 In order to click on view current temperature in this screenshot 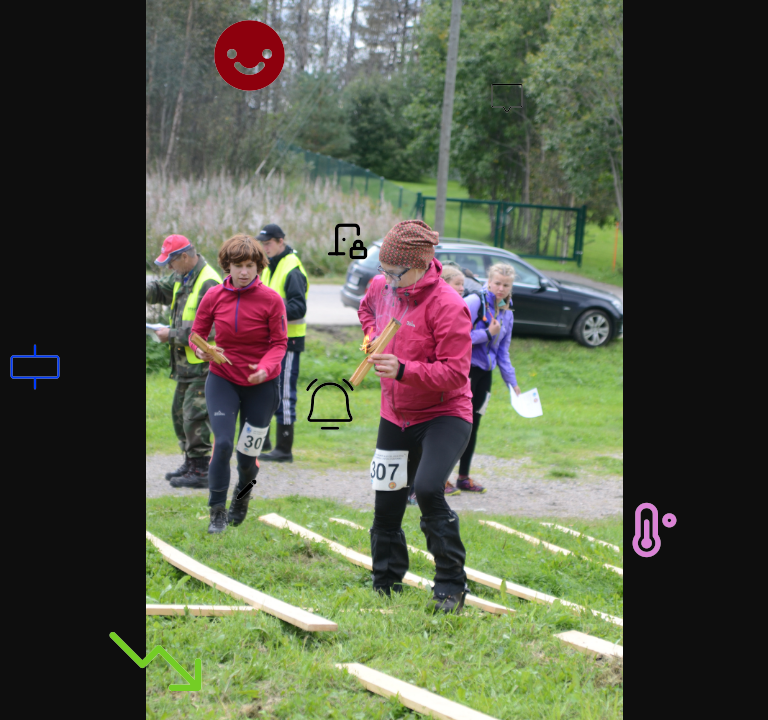, I will do `click(651, 530)`.